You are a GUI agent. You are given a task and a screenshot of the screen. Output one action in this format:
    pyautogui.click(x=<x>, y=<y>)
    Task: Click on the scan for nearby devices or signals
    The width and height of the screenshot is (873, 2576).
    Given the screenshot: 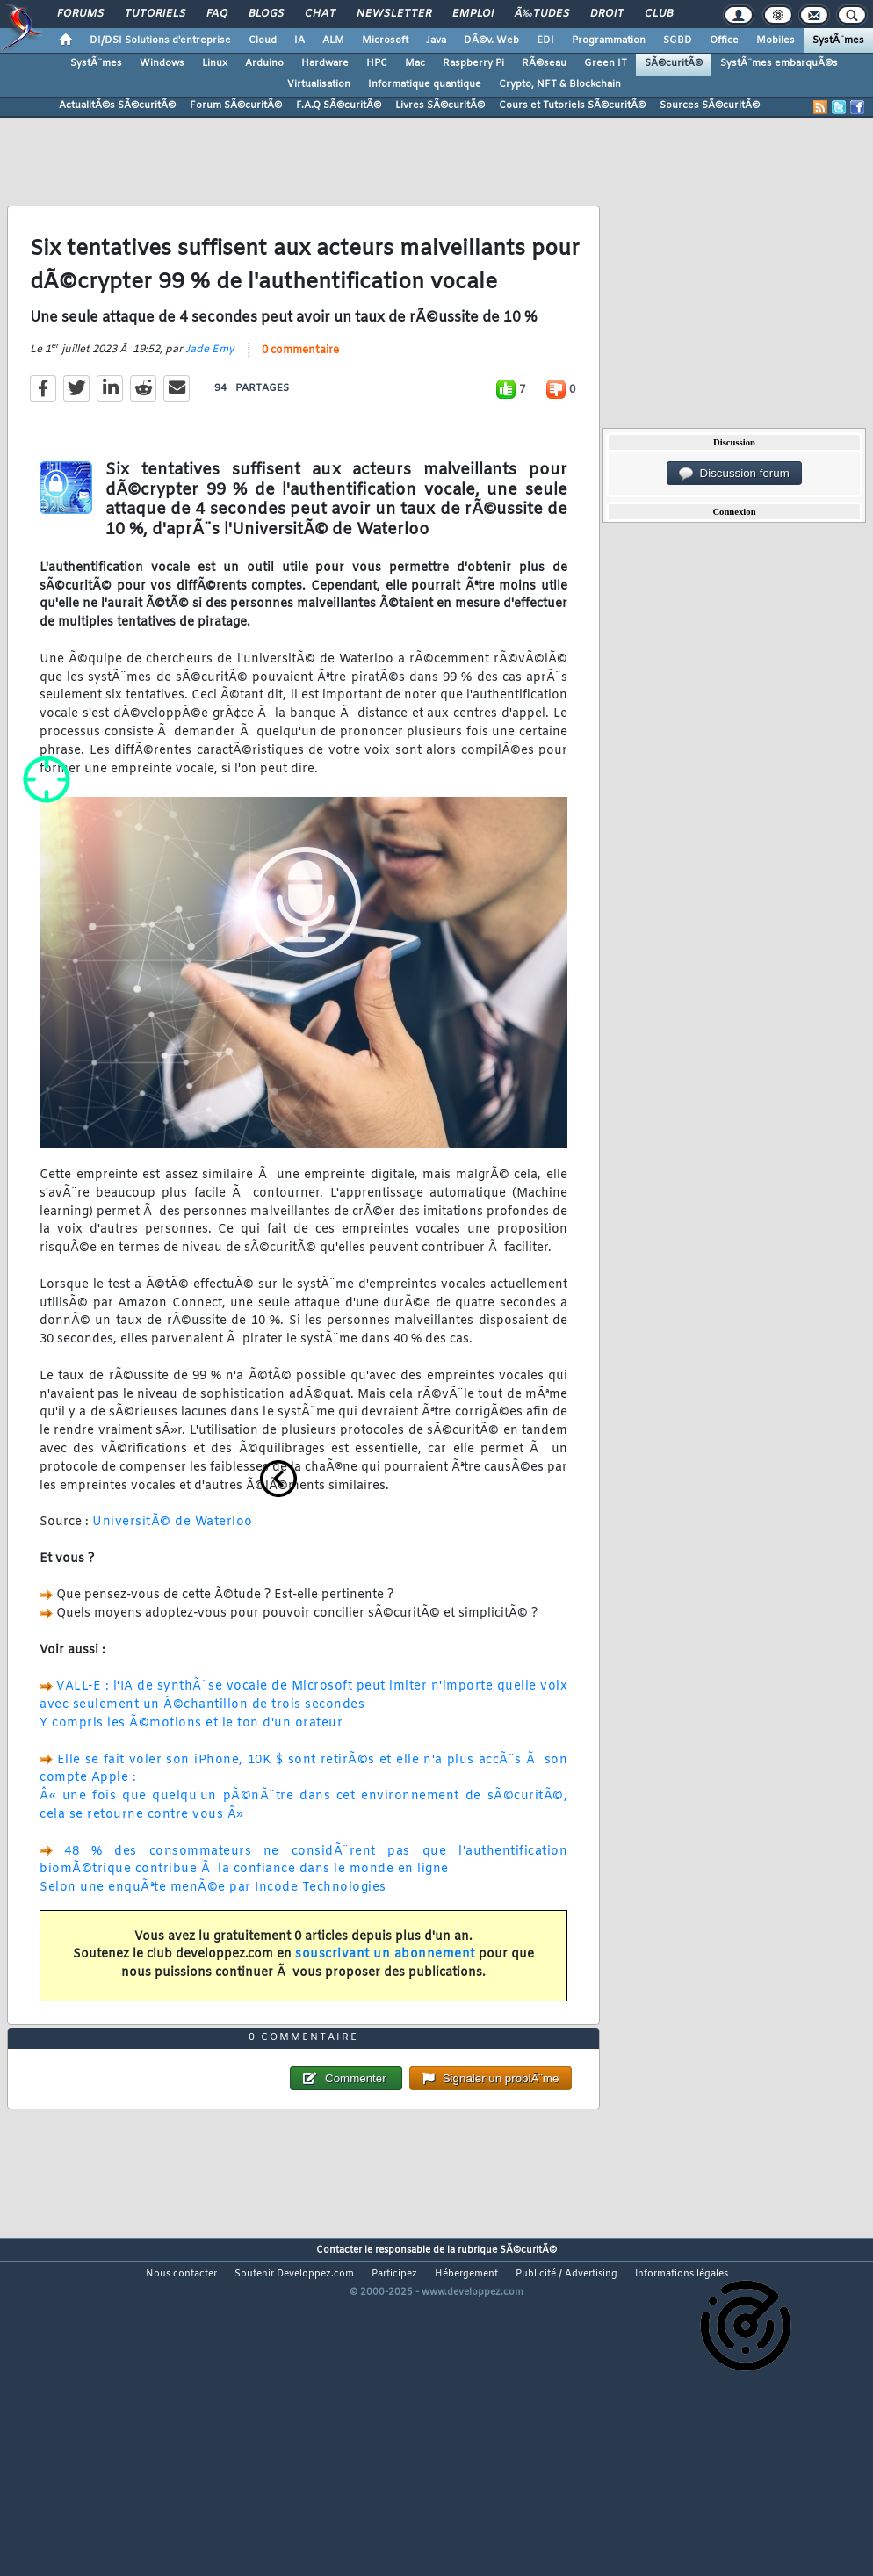 What is the action you would take?
    pyautogui.click(x=746, y=2326)
    